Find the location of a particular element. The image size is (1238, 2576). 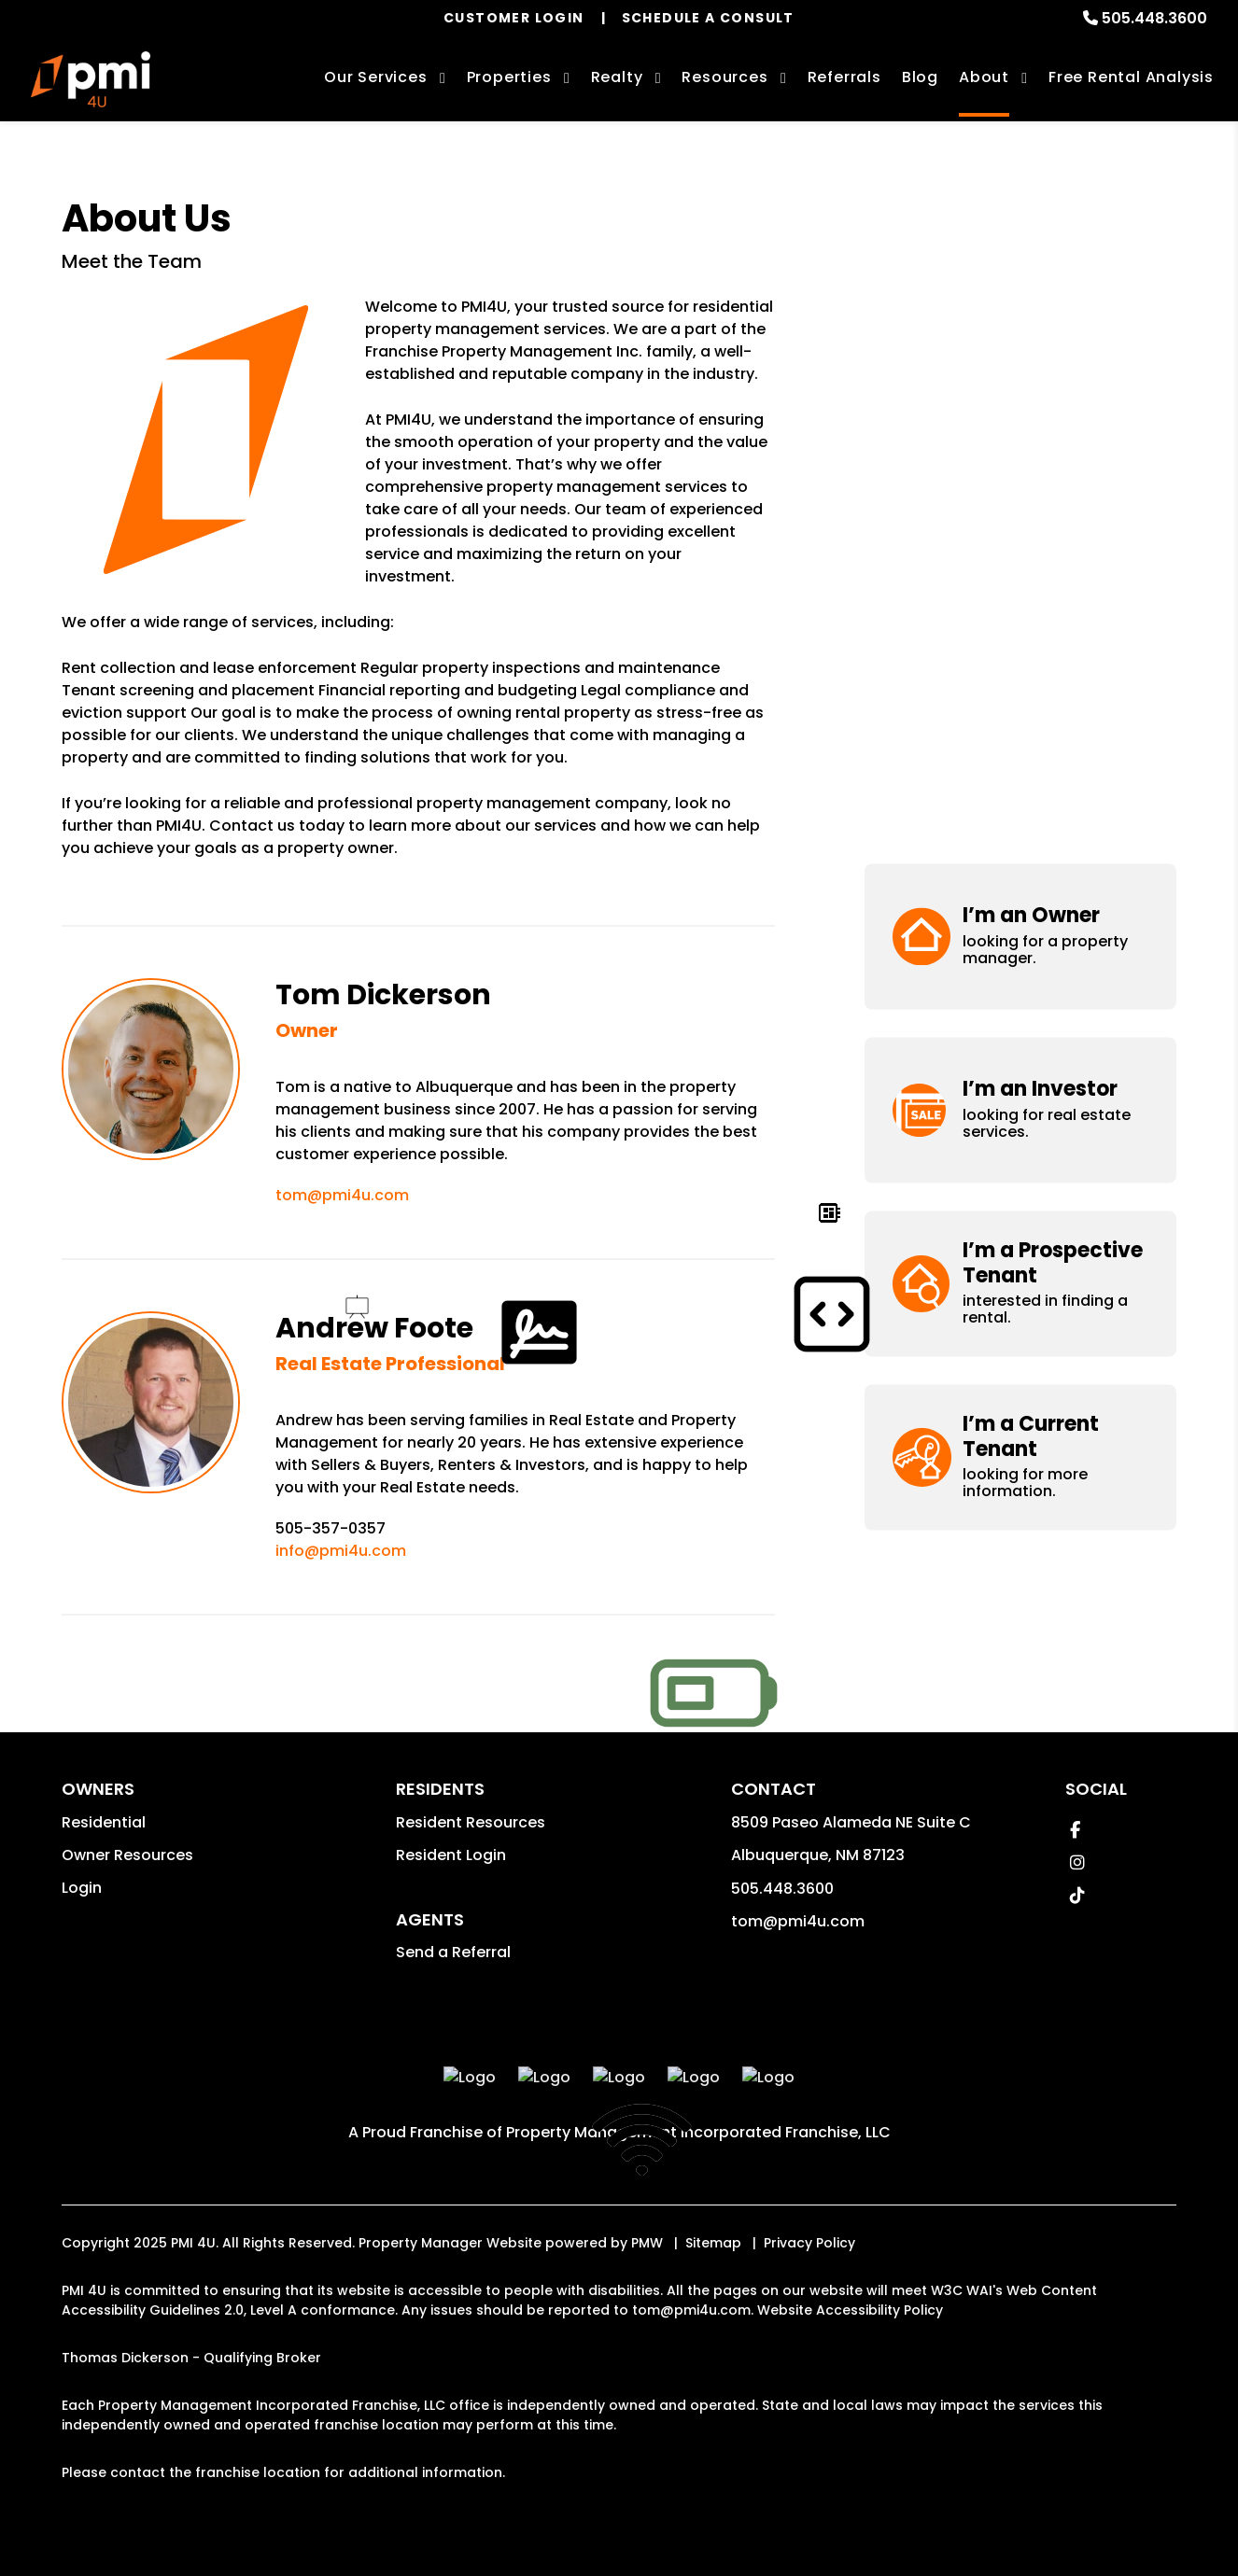

add your signature to a document is located at coordinates (539, 1332).